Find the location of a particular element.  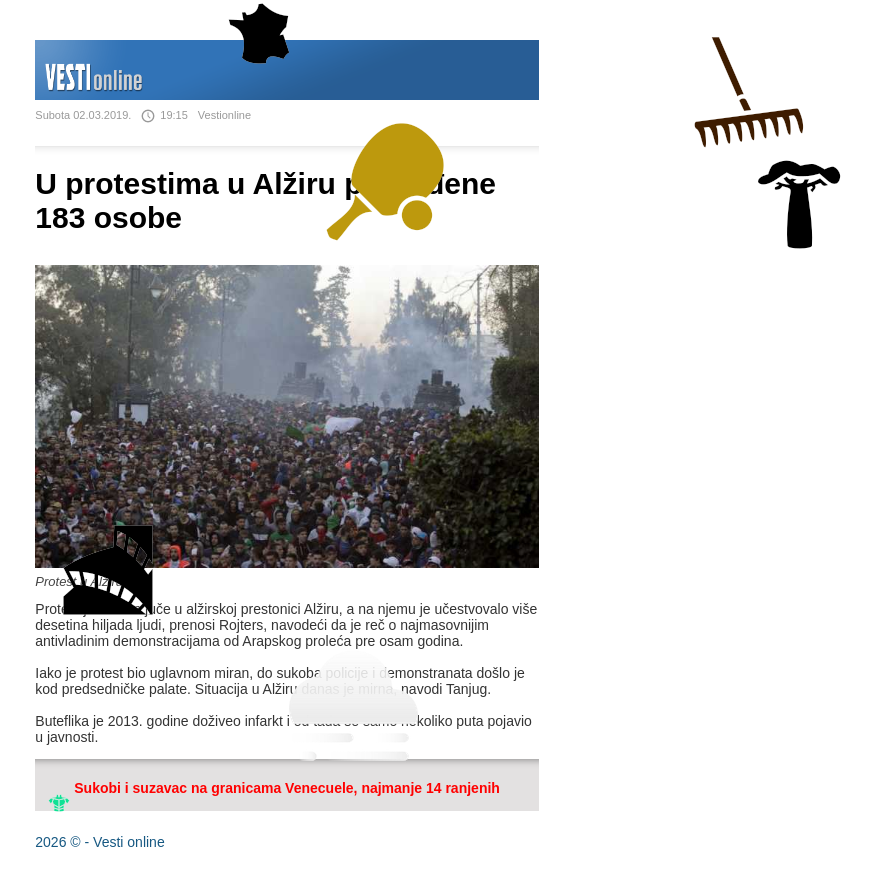

equip shoulder armor to your character is located at coordinates (59, 803).